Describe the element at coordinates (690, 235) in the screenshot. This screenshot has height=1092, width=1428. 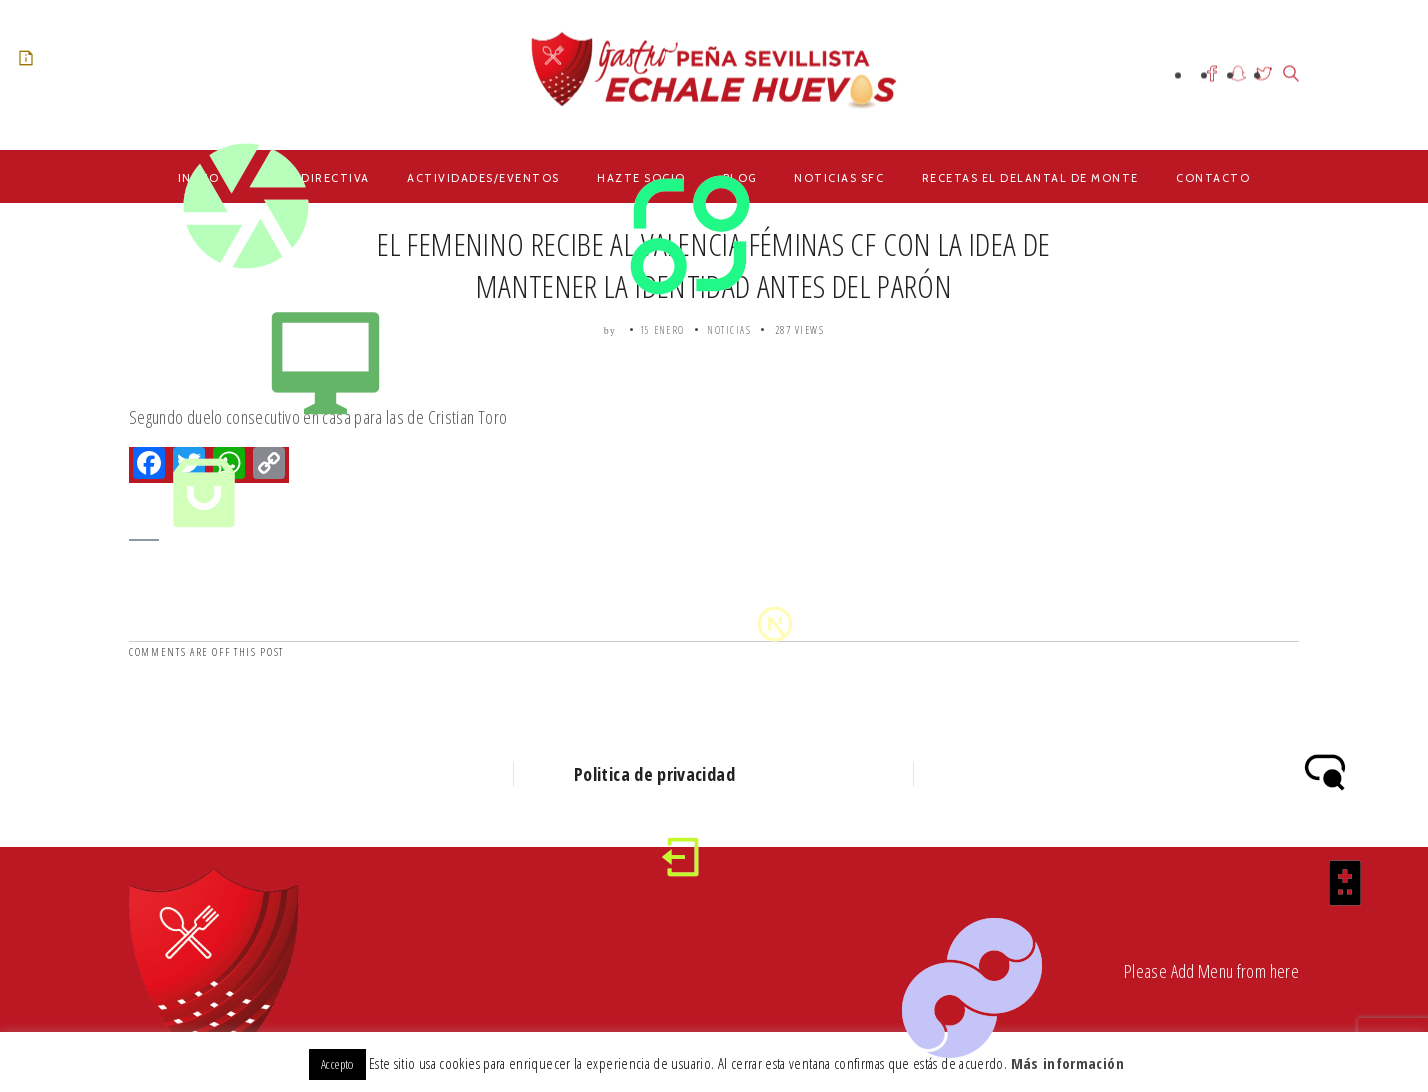
I see `exchange or convert currency` at that location.